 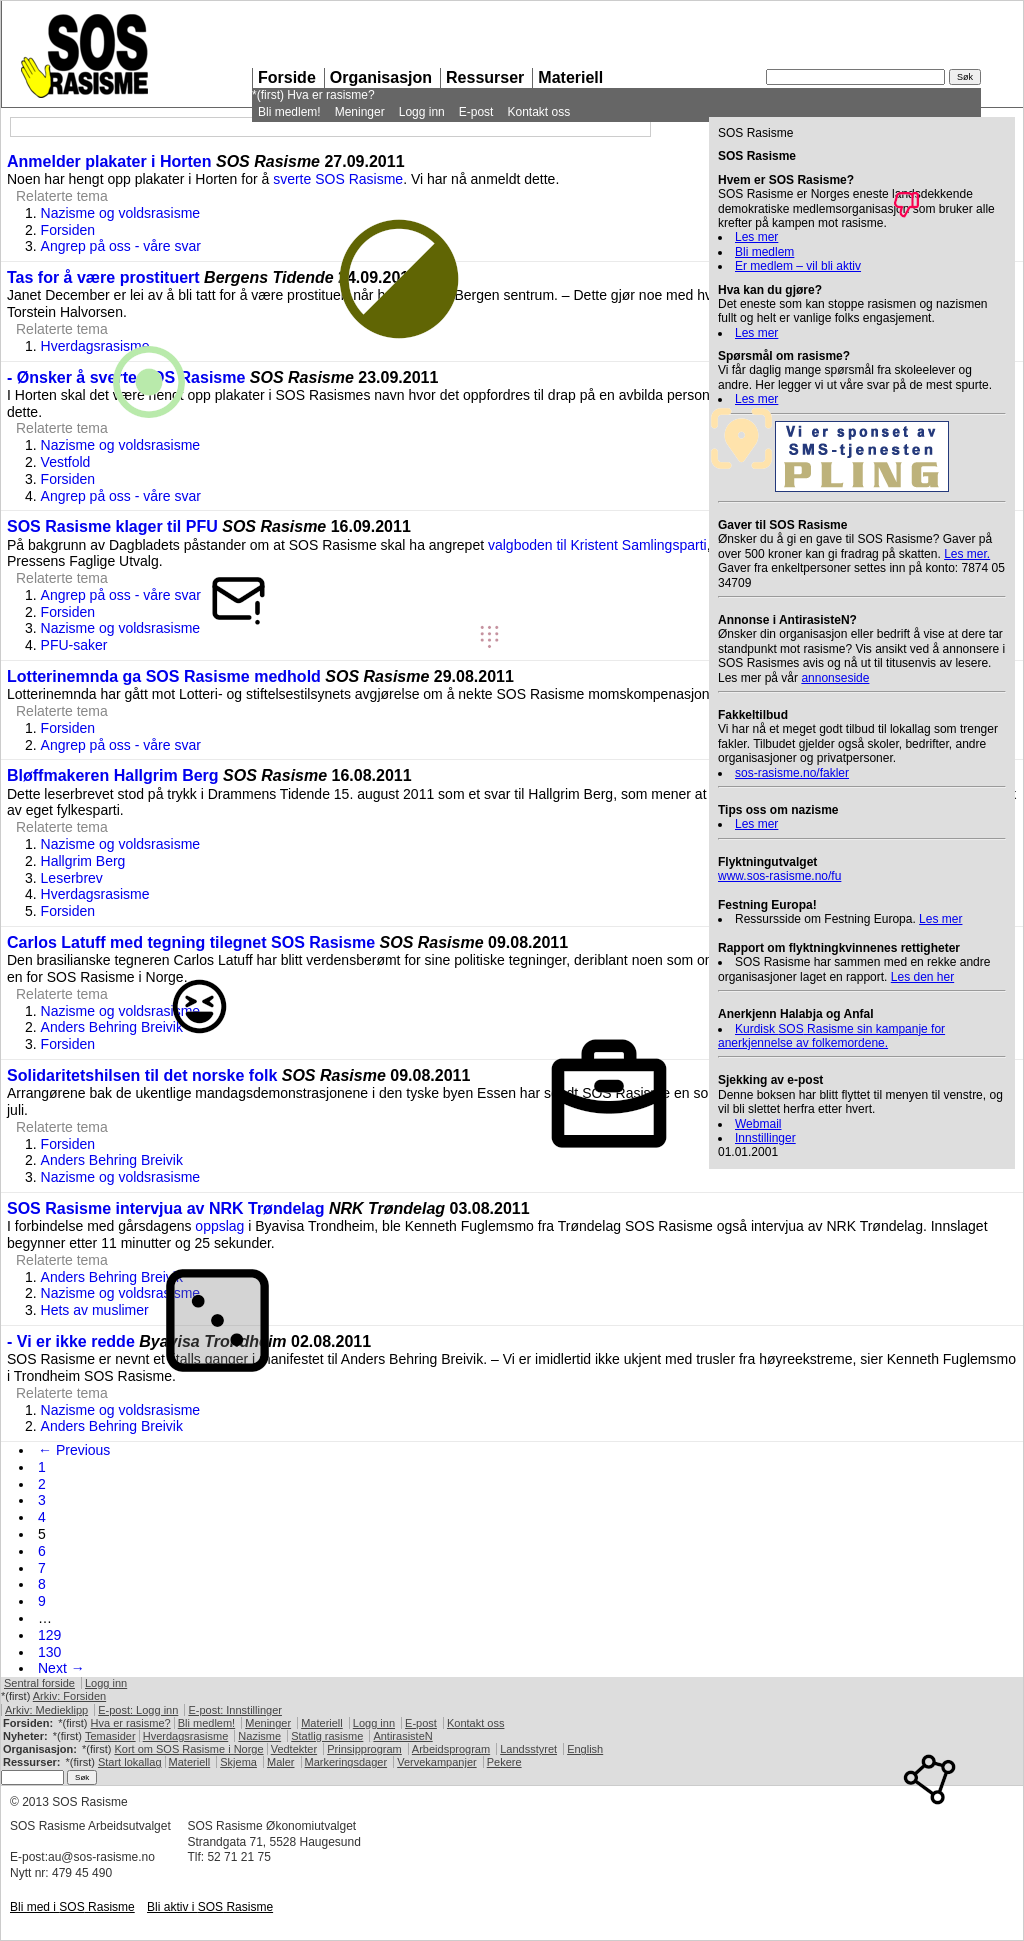 I want to click on activate live view mode for real-time location tracking, so click(x=741, y=438).